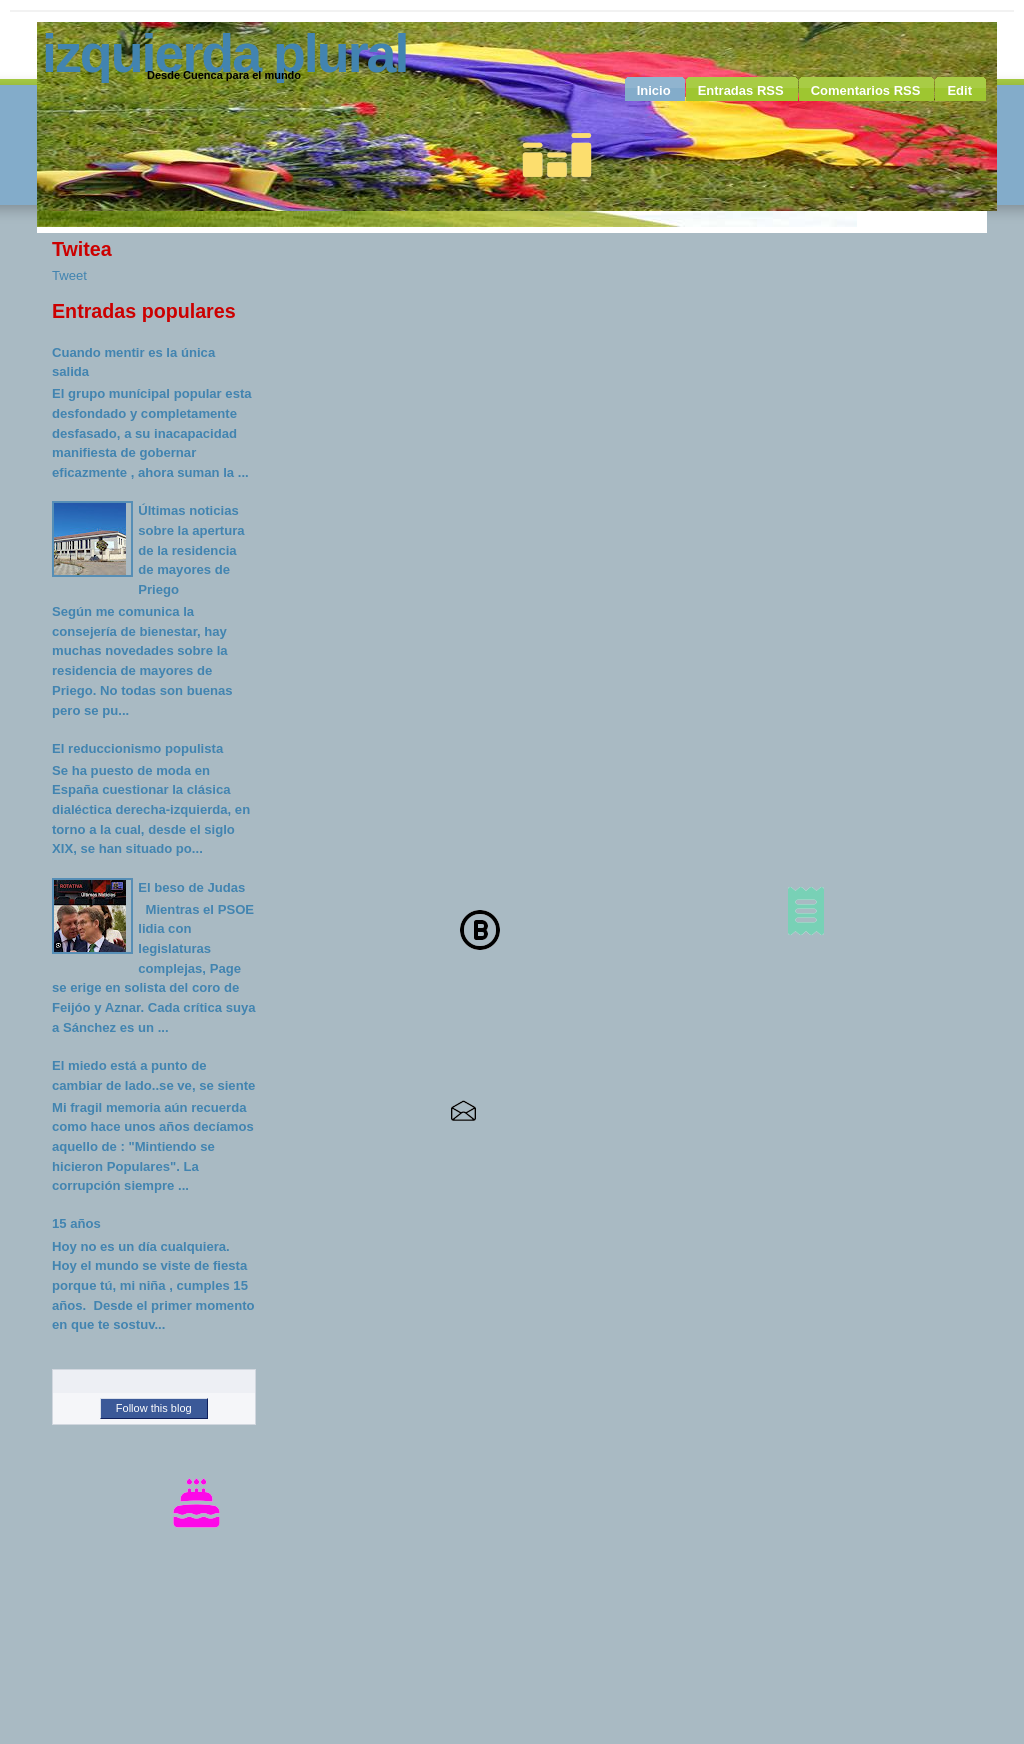 The height and width of the screenshot is (1744, 1024). Describe the element at coordinates (196, 1502) in the screenshot. I see `view birthday or celebration notifications` at that location.